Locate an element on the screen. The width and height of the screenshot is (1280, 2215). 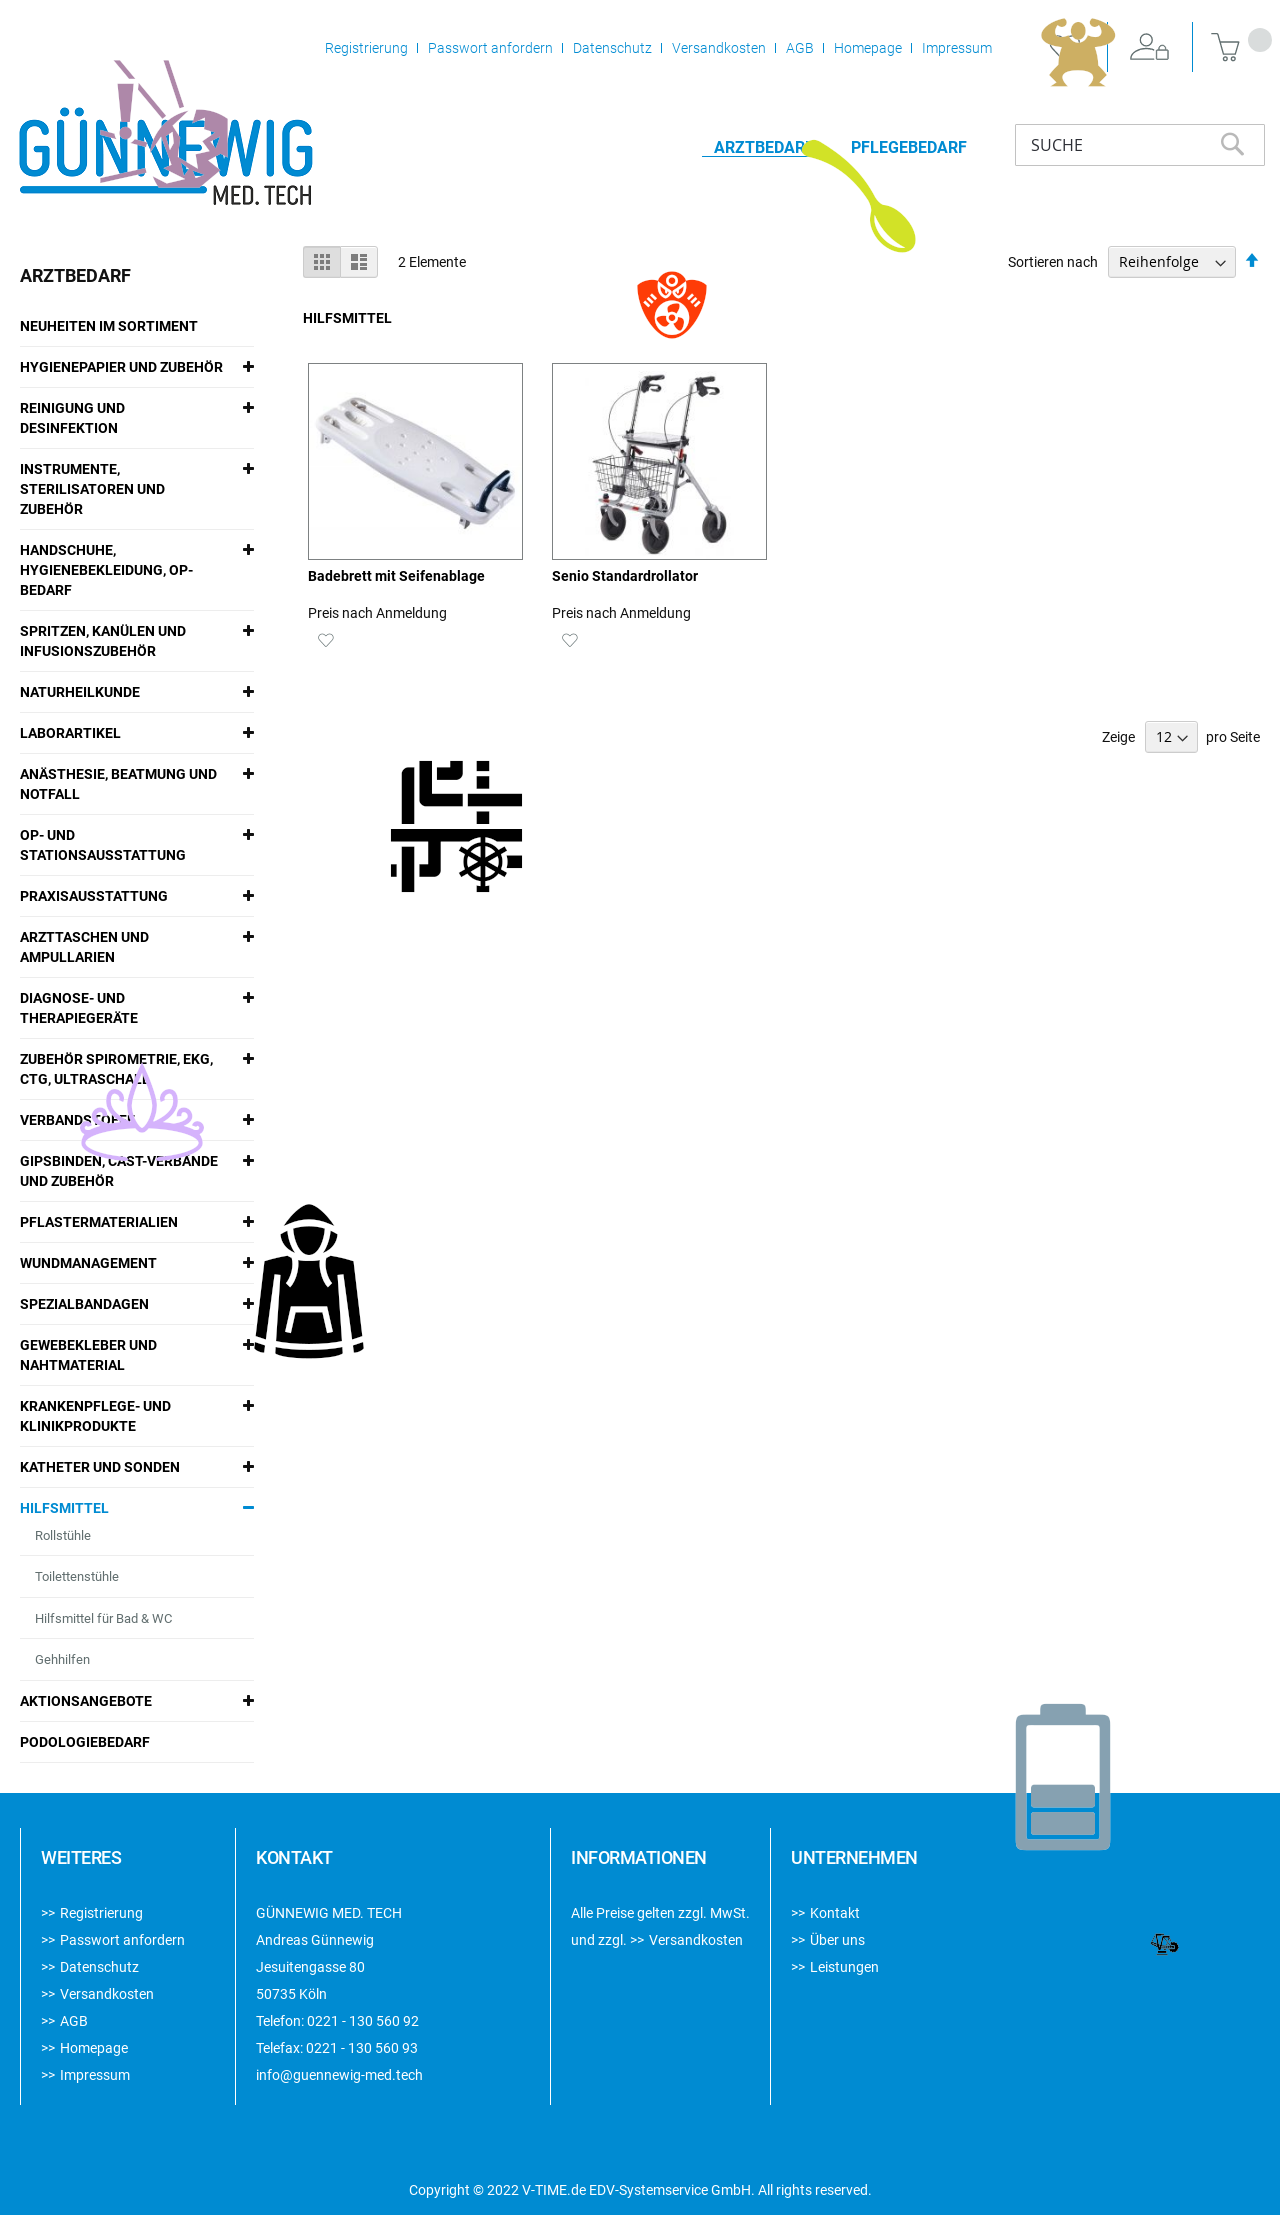
send an emergency distress signal is located at coordinates (164, 124).